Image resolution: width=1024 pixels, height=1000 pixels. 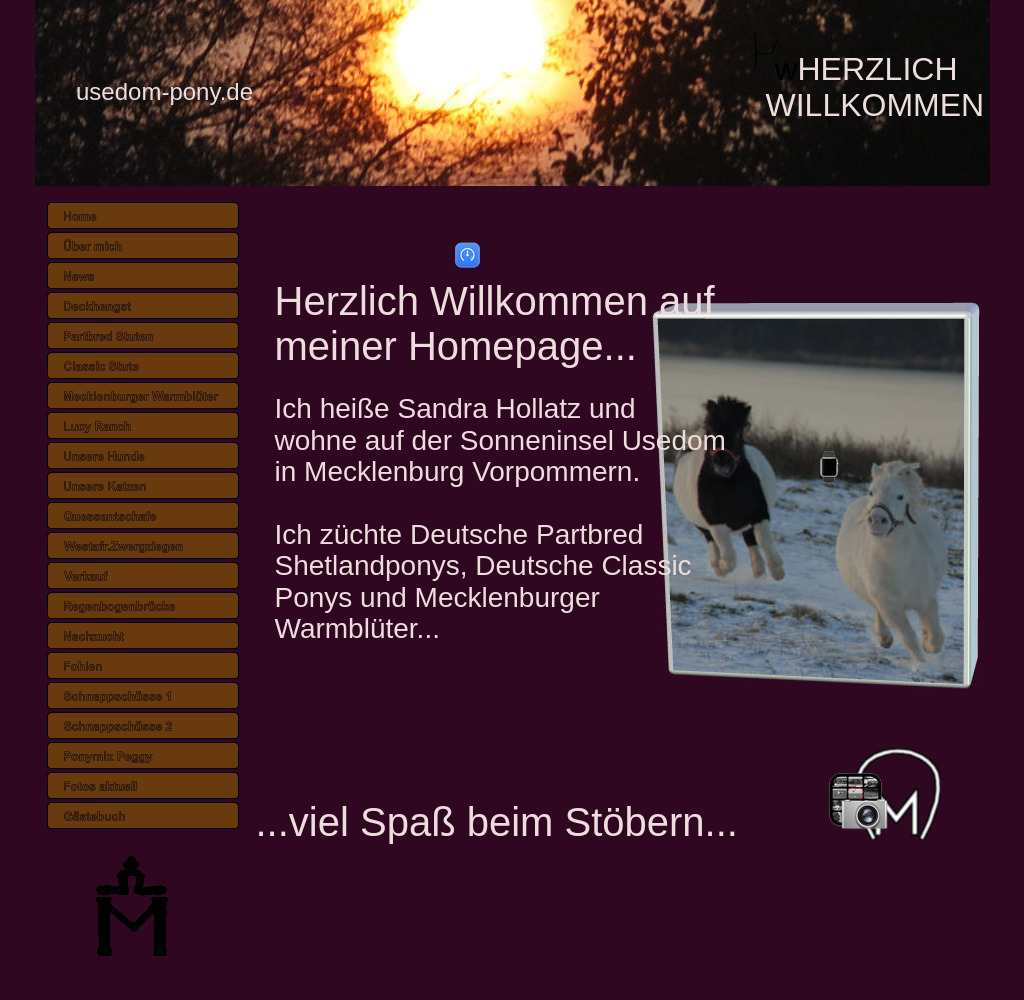 What do you see at coordinates (467, 255) in the screenshot?
I see `open performance or speed settings` at bounding box center [467, 255].